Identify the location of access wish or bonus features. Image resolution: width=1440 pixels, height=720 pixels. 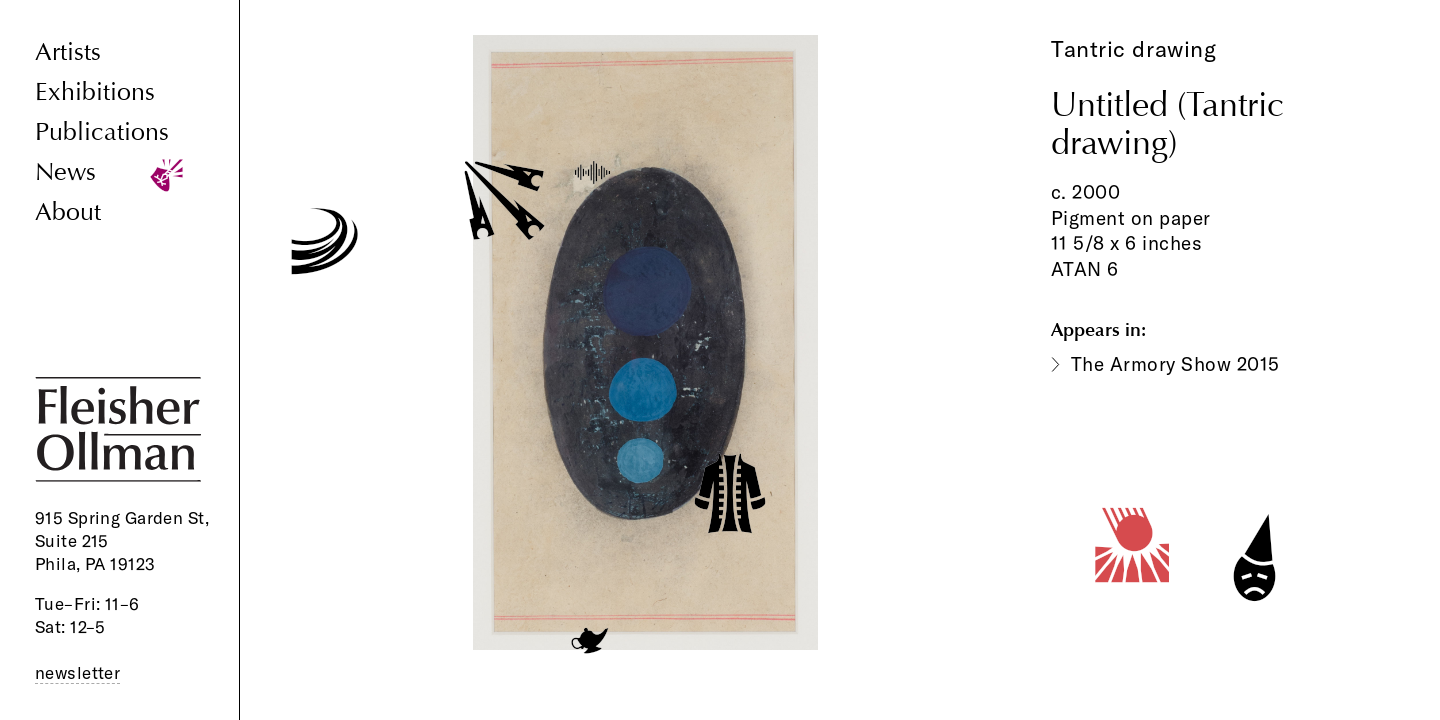
(590, 641).